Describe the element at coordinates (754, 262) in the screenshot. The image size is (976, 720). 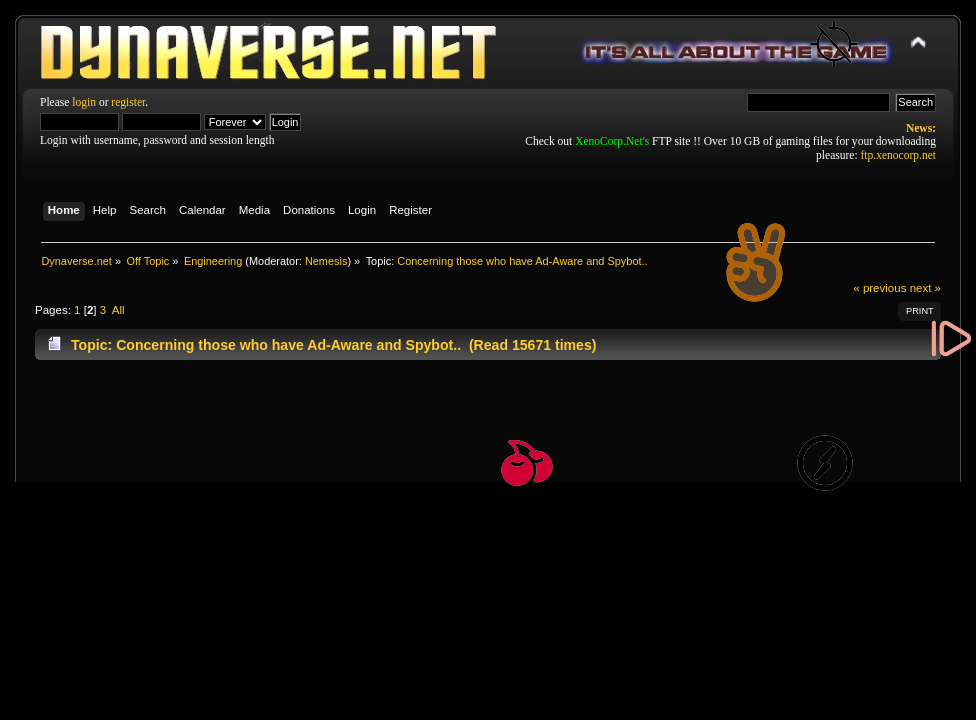
I see `peace sign gesture or emoji reaction` at that location.